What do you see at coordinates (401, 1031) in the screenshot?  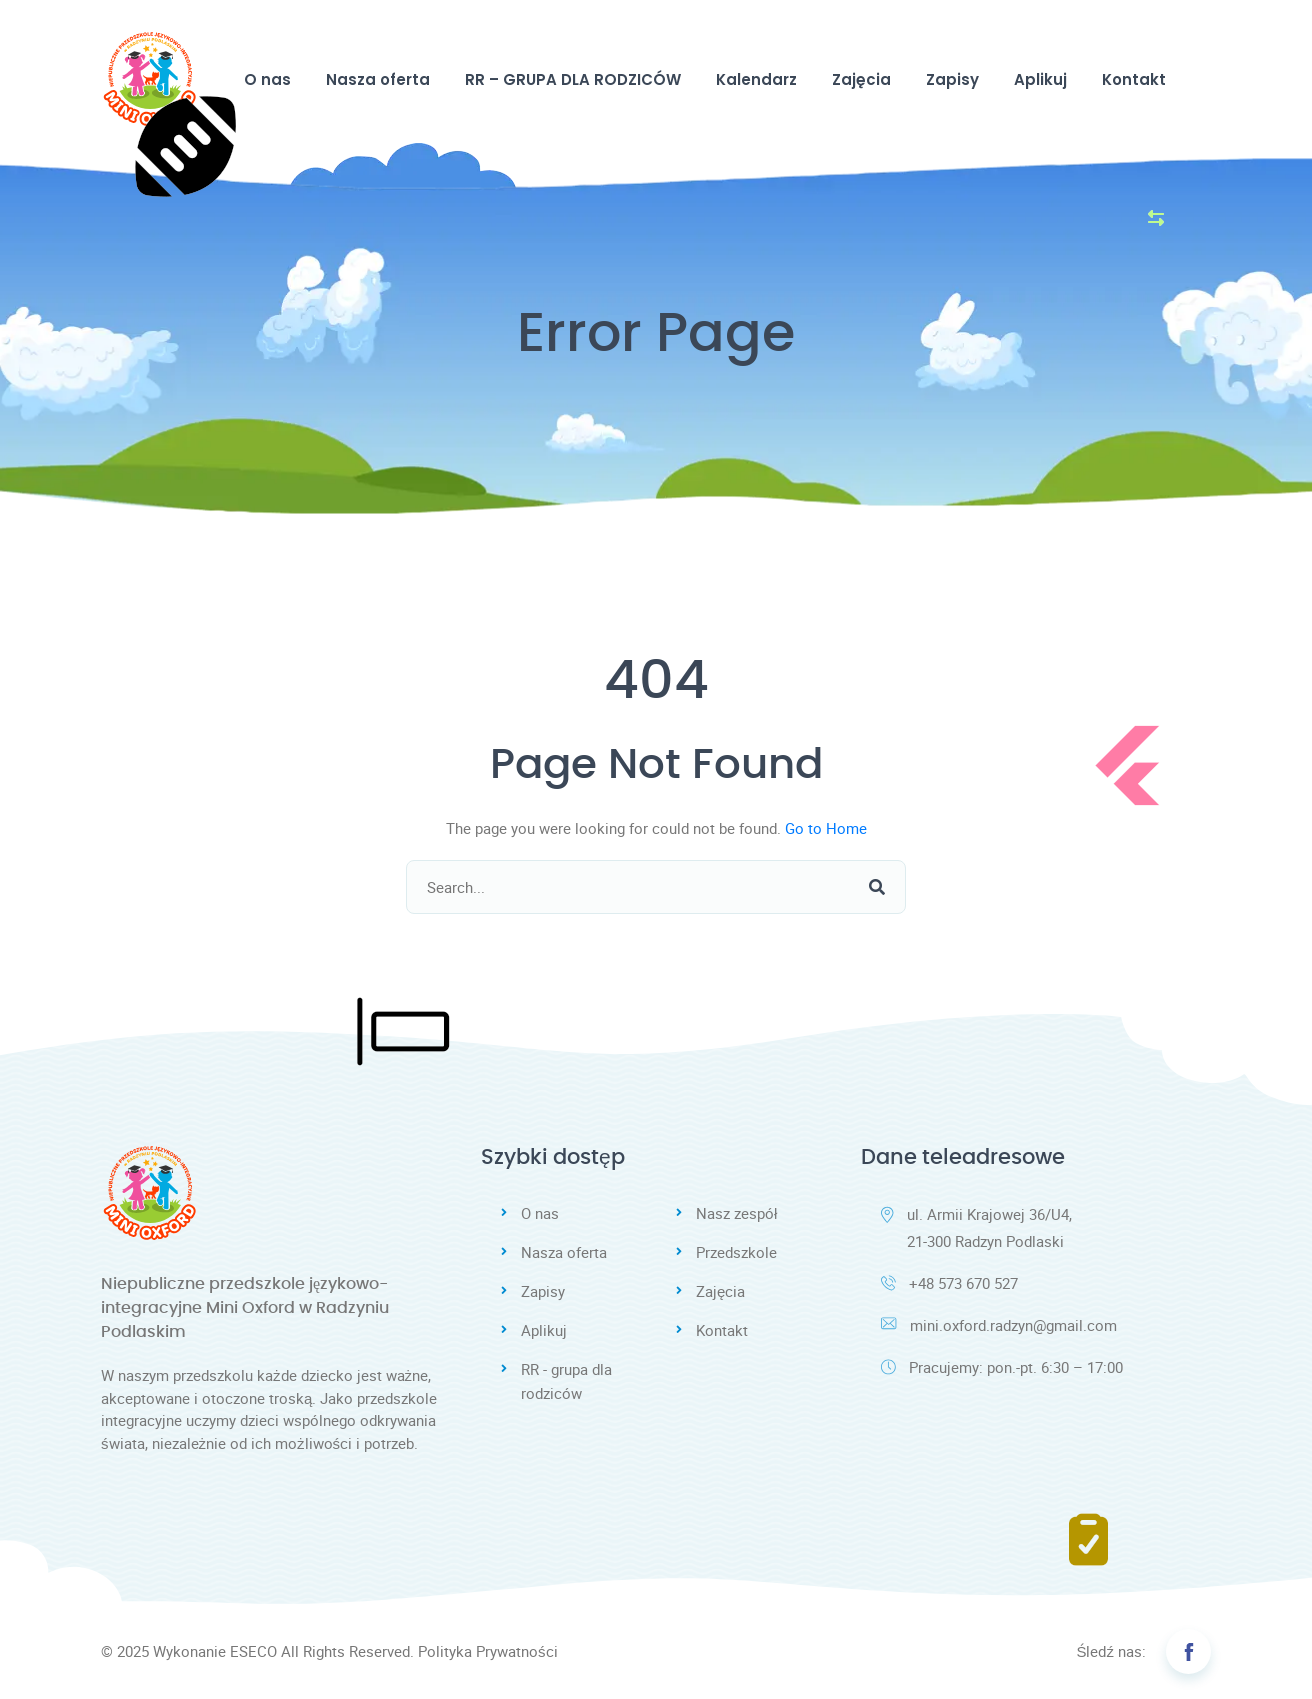 I see `align text or content to the left` at bounding box center [401, 1031].